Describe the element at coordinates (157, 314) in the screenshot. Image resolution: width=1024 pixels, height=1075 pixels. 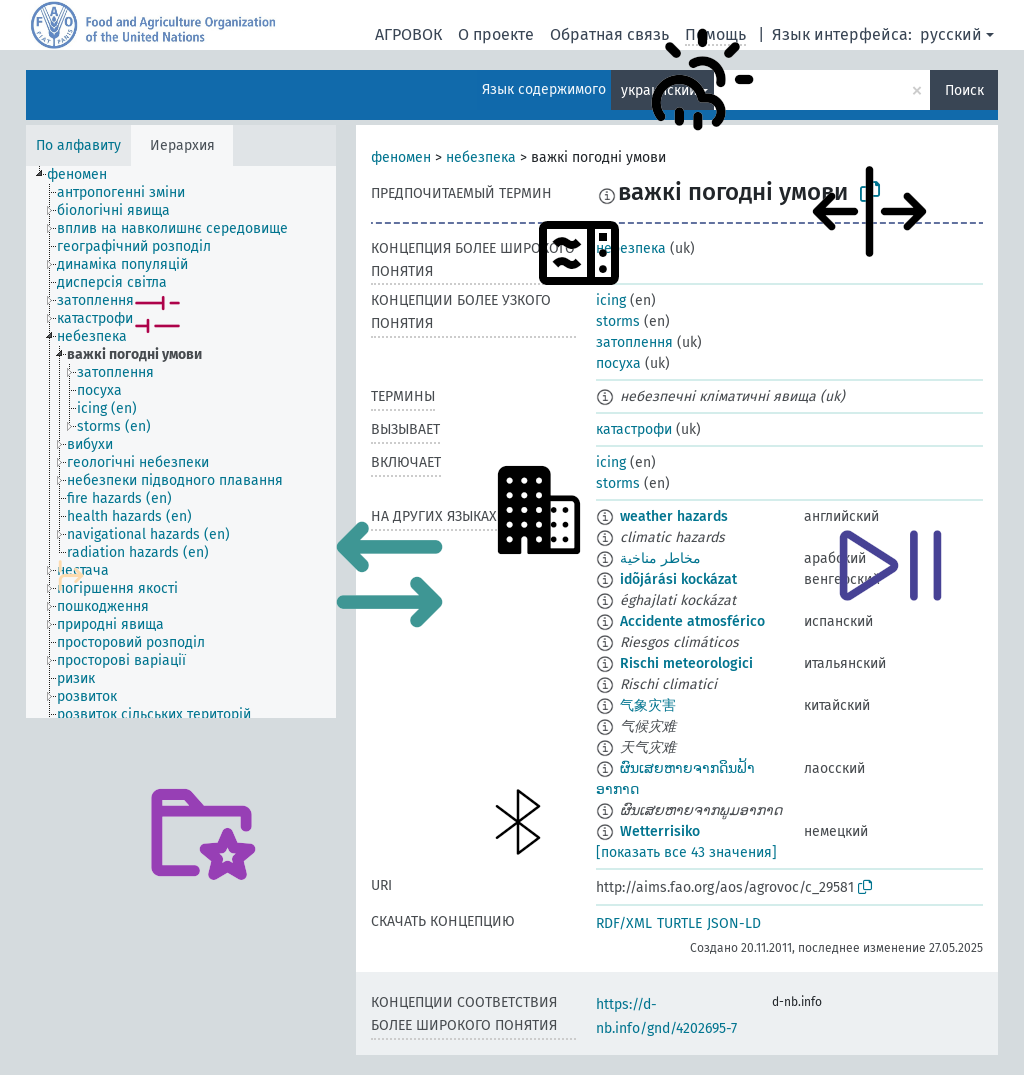
I see `adjust settings or preferences` at that location.